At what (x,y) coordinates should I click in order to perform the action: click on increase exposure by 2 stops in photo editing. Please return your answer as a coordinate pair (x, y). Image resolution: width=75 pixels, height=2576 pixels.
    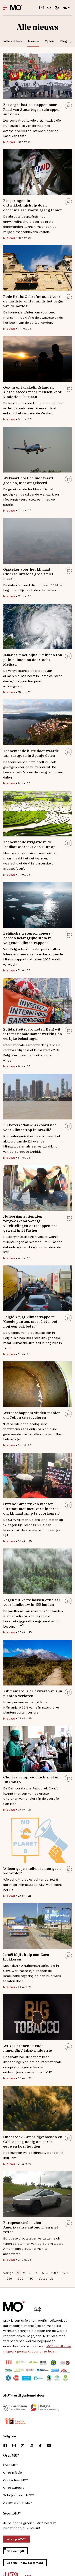
    Looking at the image, I should click on (35, 360).